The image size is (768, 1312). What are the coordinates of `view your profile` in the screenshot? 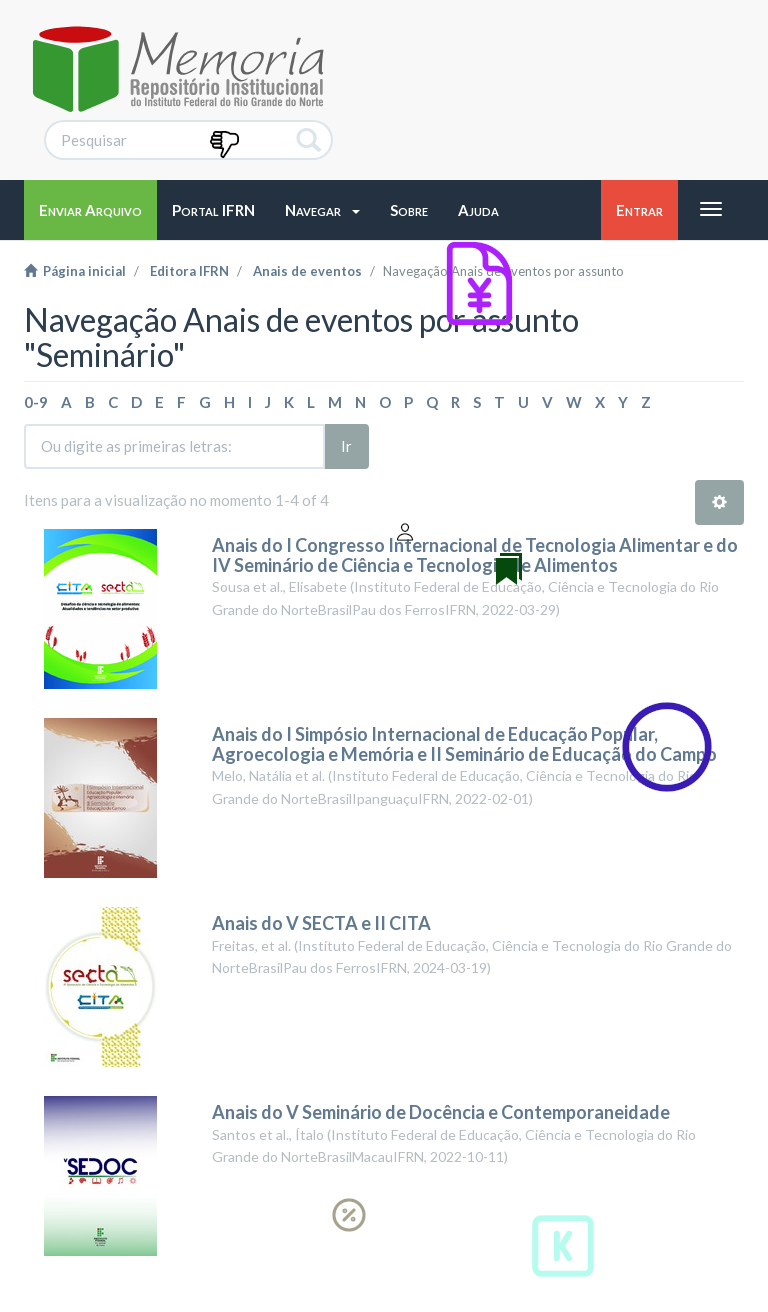 It's located at (405, 532).